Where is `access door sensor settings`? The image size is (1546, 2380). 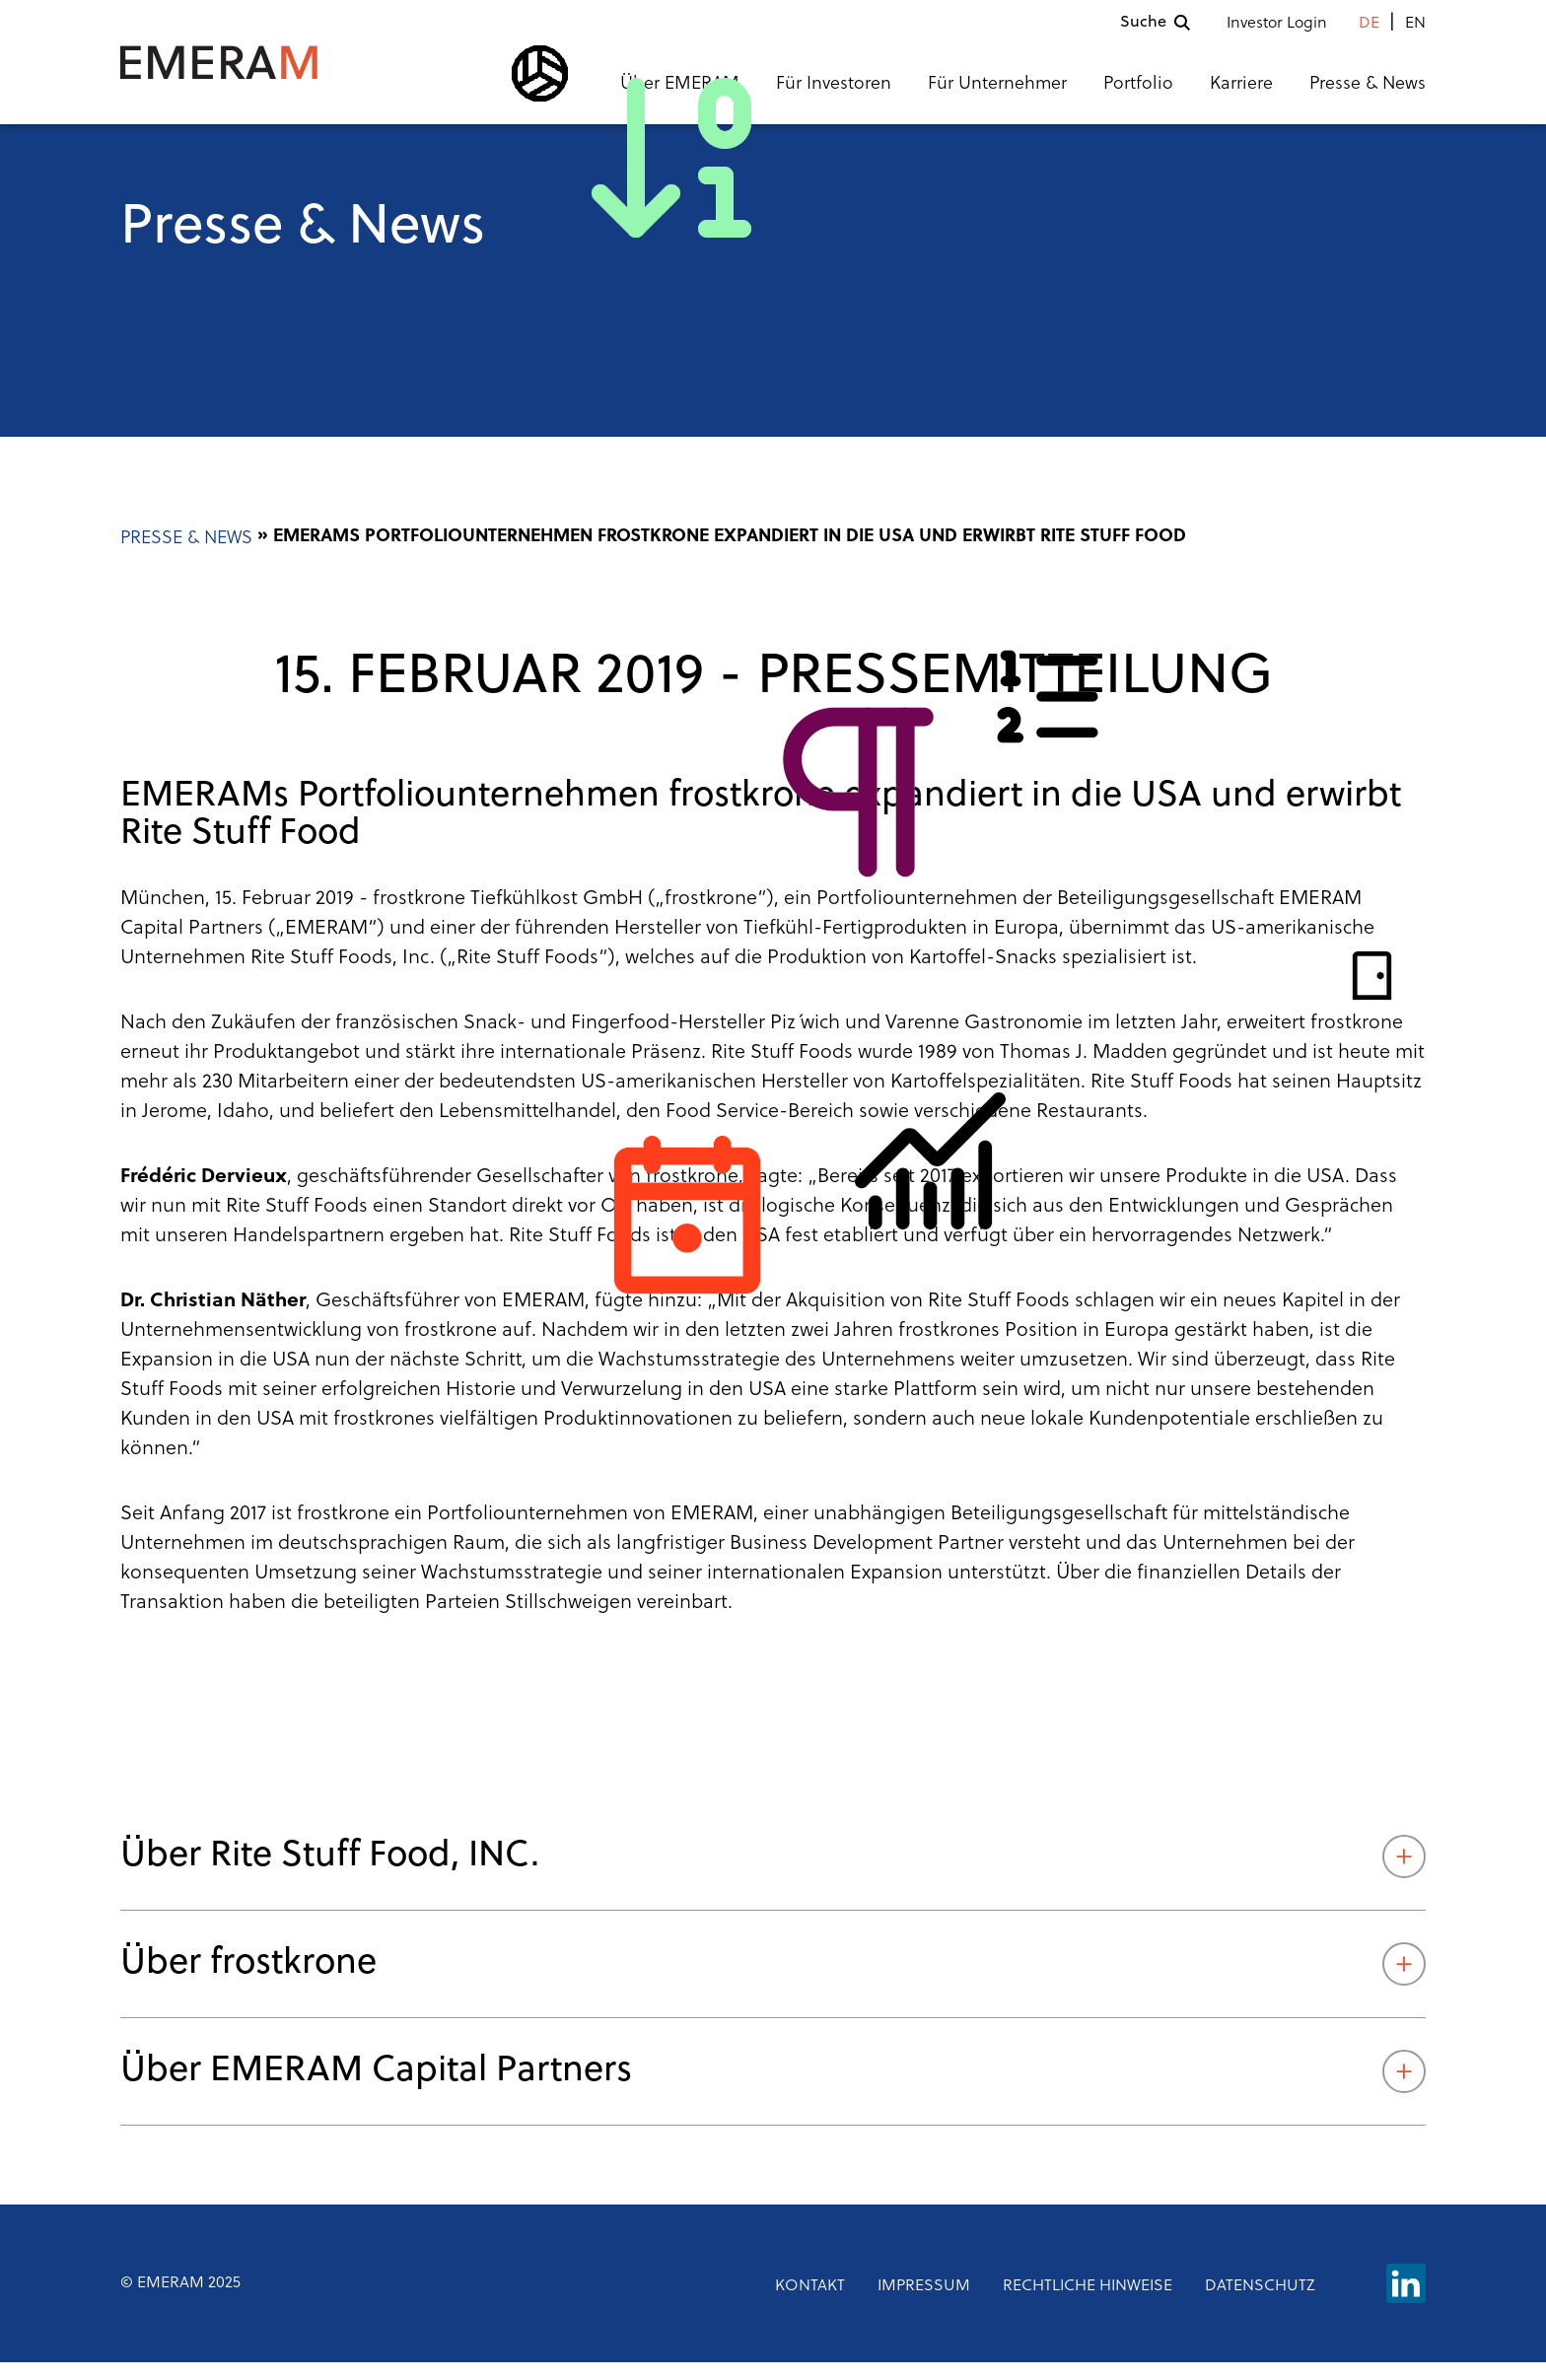
access door sensor settings is located at coordinates (1371, 975).